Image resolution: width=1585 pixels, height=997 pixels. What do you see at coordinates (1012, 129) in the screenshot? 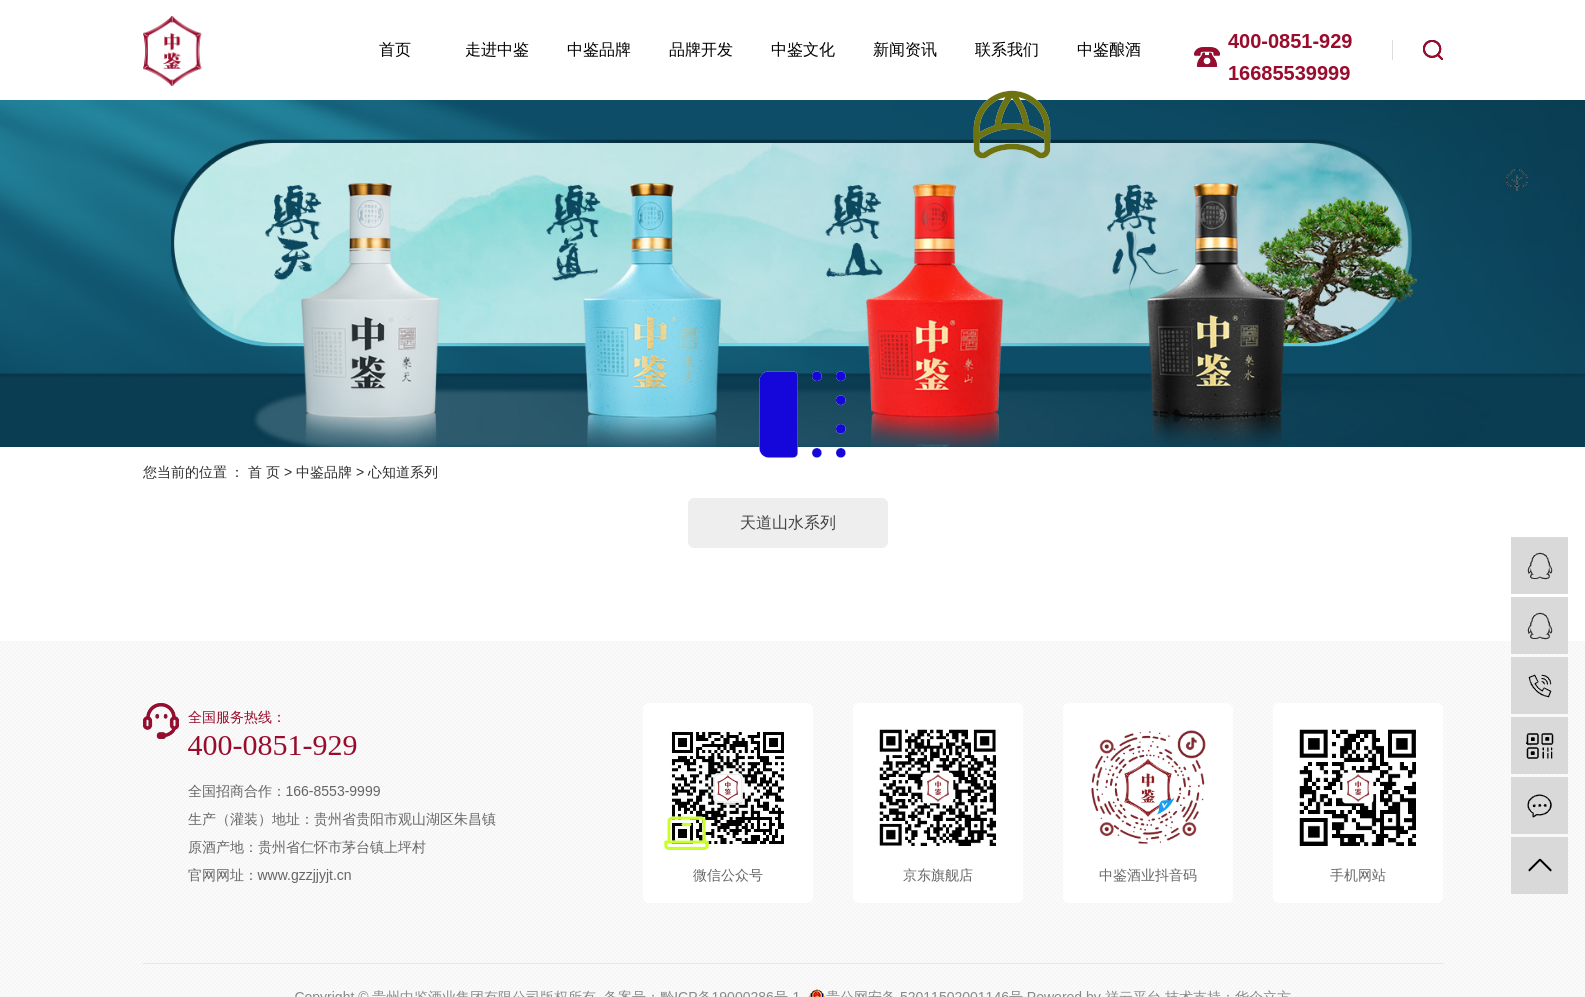
I see `browse hats or headwear category` at bounding box center [1012, 129].